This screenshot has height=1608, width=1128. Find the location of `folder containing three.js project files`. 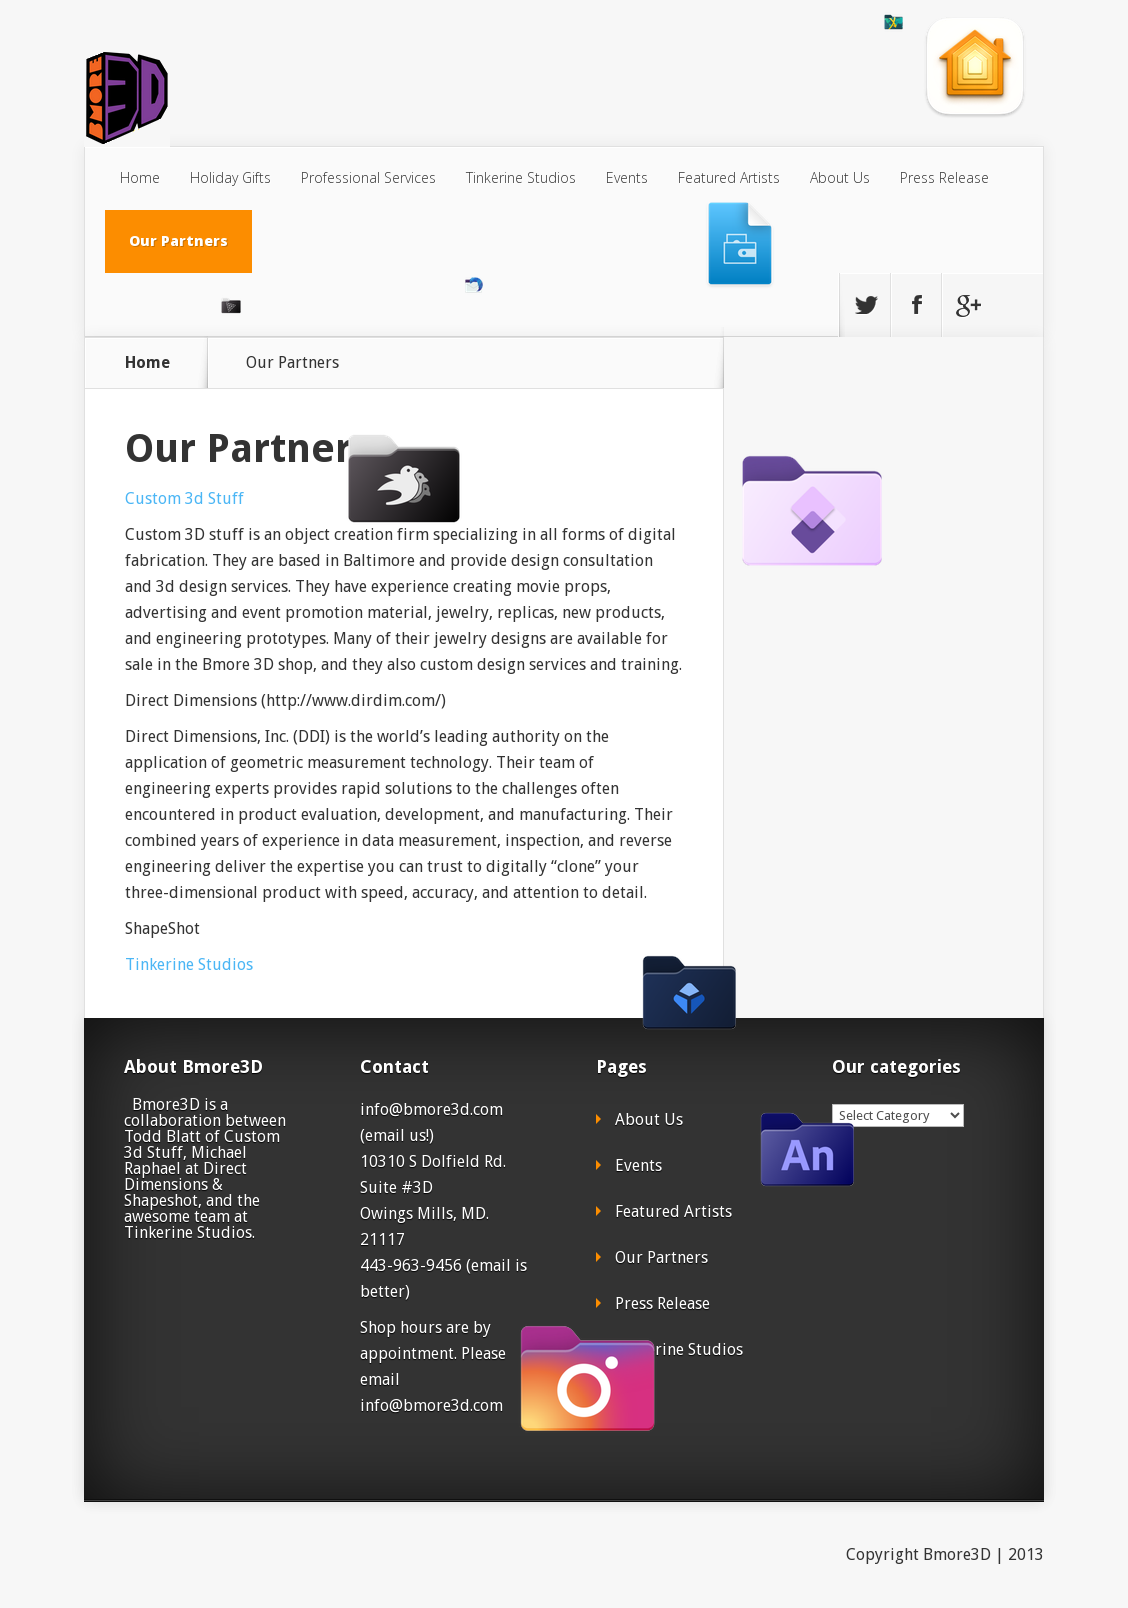

folder containing three.js project files is located at coordinates (231, 306).